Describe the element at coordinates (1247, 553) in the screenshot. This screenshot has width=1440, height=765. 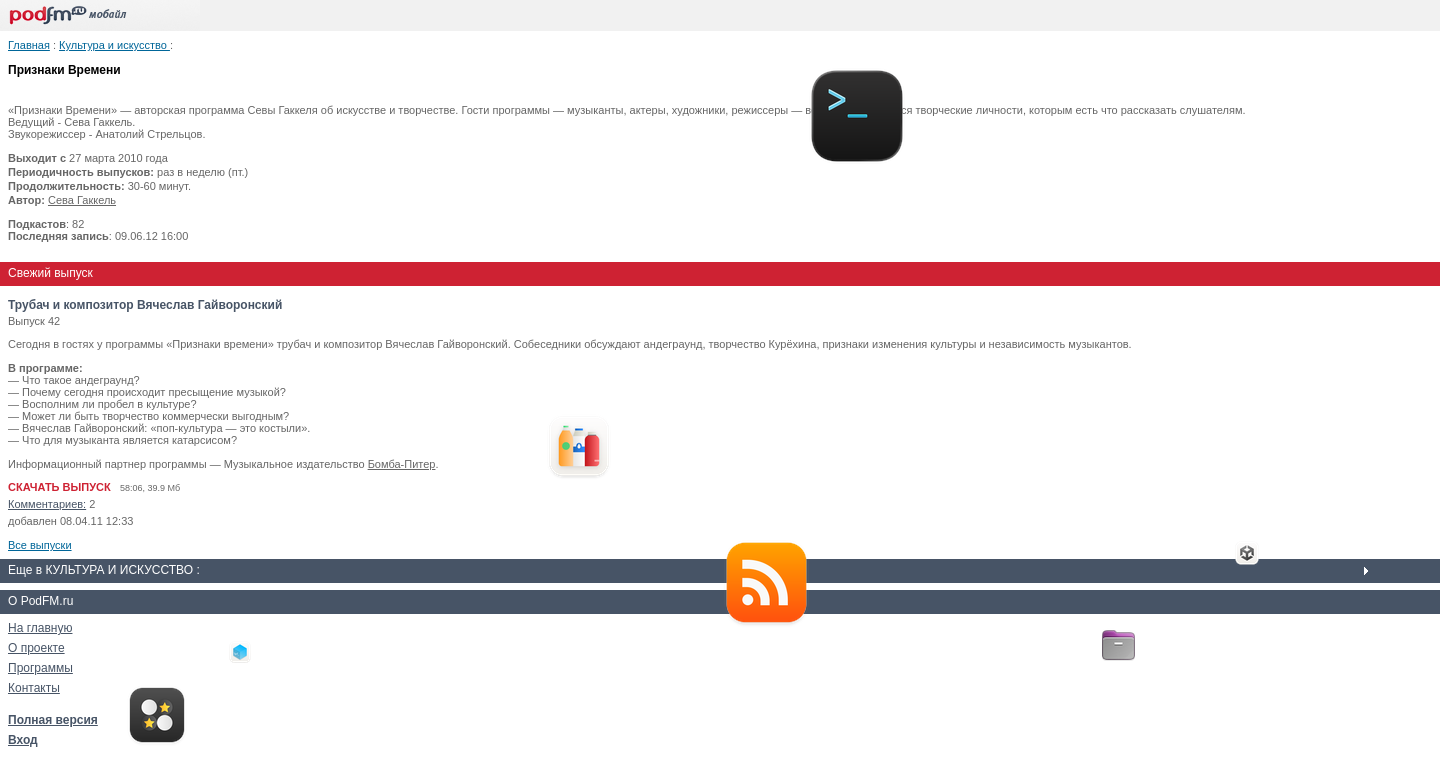
I see `open unity hub application` at that location.